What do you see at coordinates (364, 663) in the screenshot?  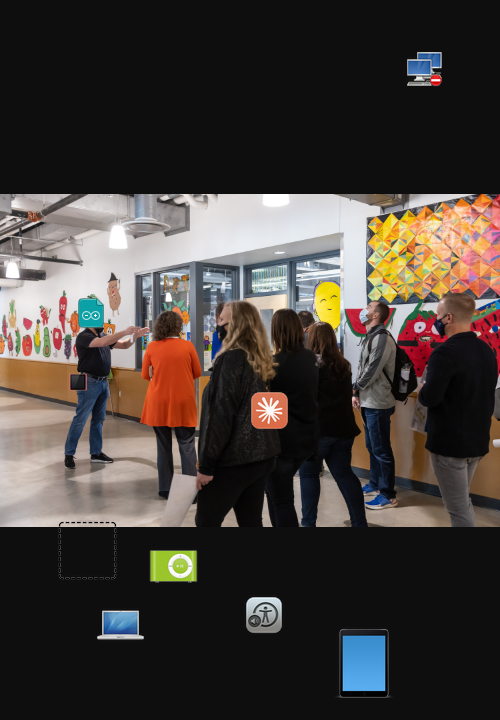 I see `iPad Air 2 device with cellular connectivity` at bounding box center [364, 663].